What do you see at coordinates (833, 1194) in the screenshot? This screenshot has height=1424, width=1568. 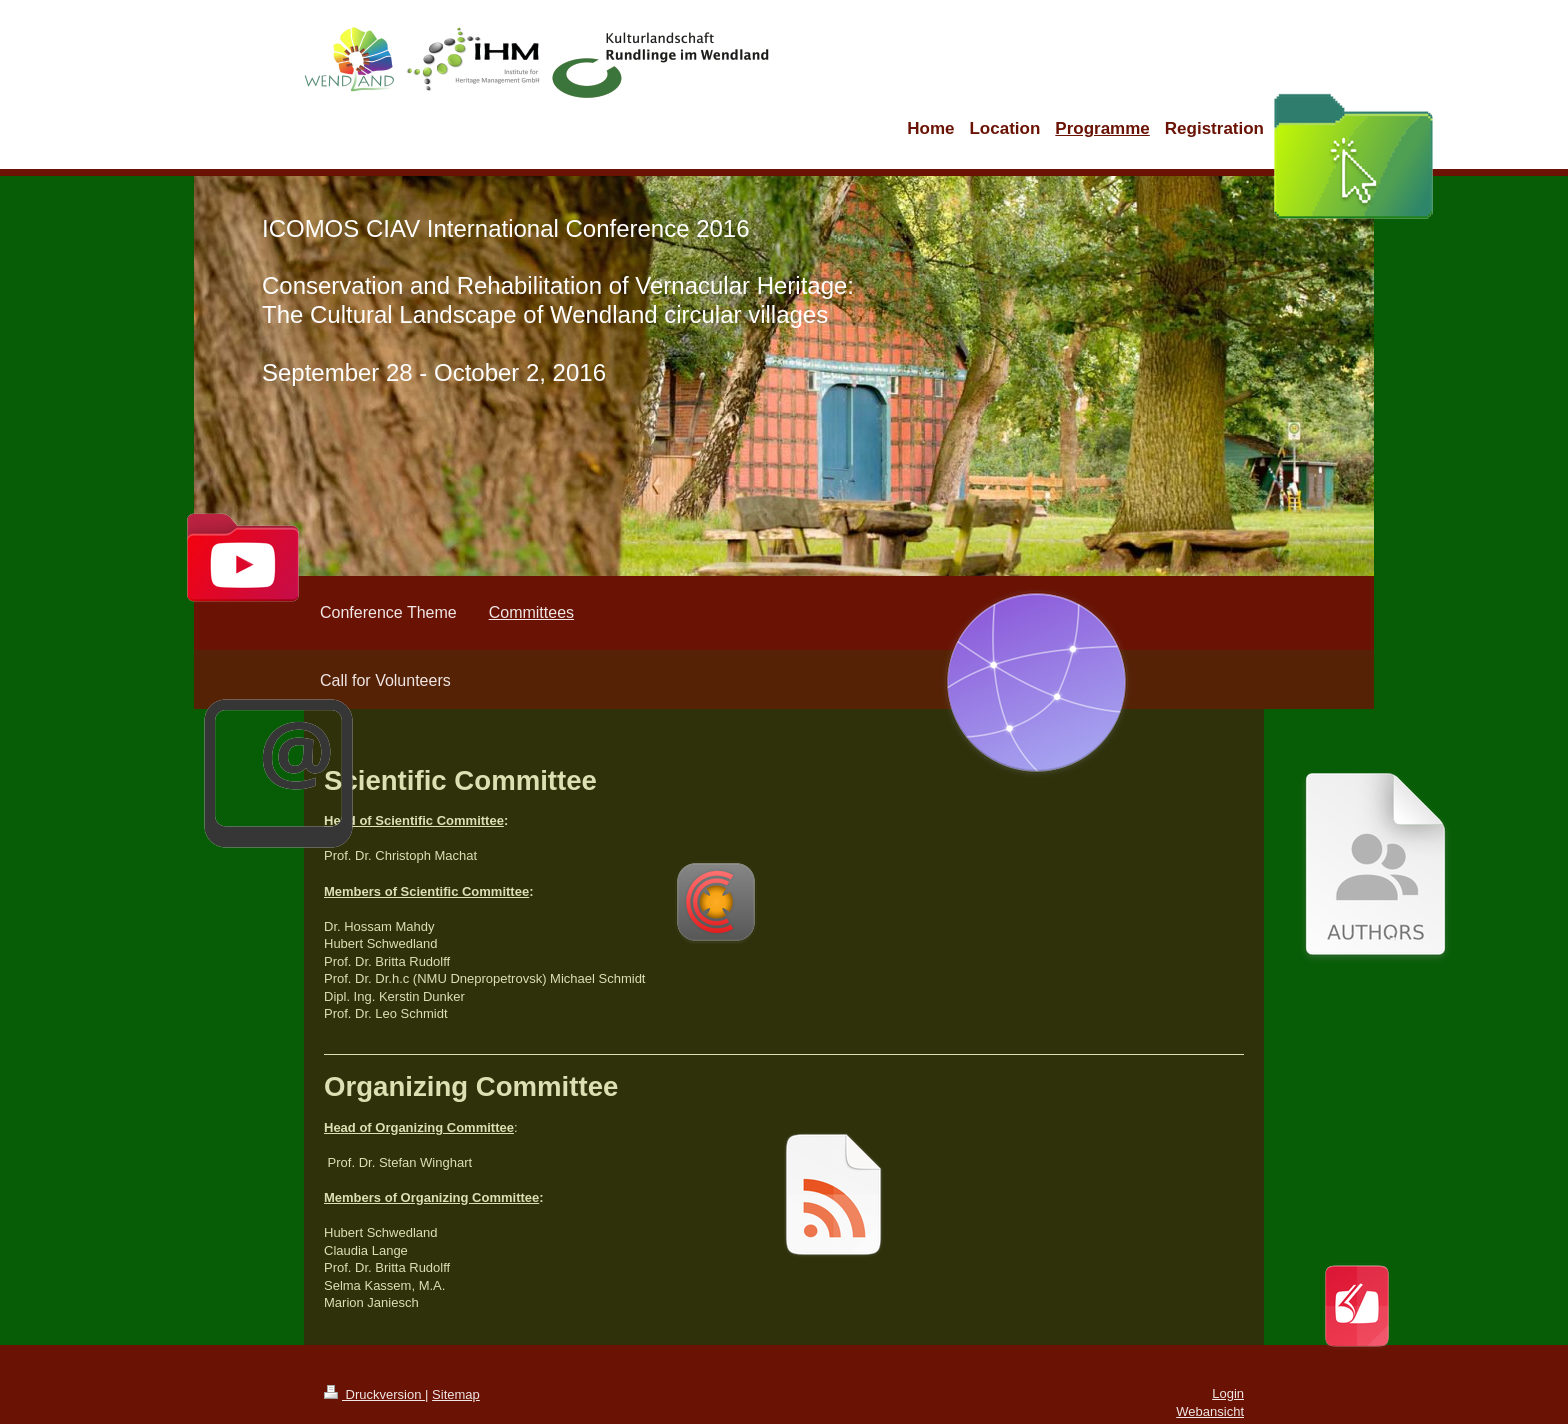 I see `an RSS feed file or subscription document` at bounding box center [833, 1194].